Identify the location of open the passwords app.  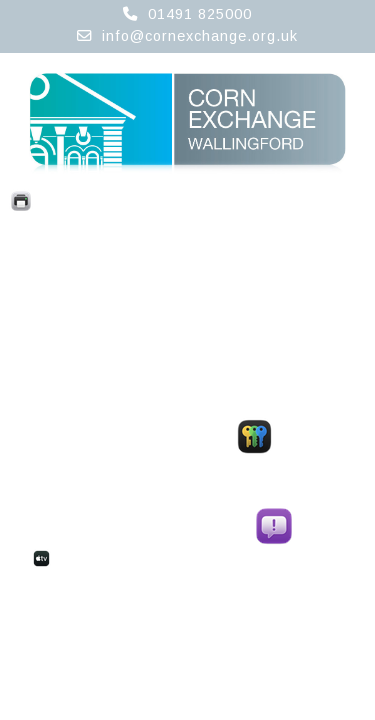
(254, 436).